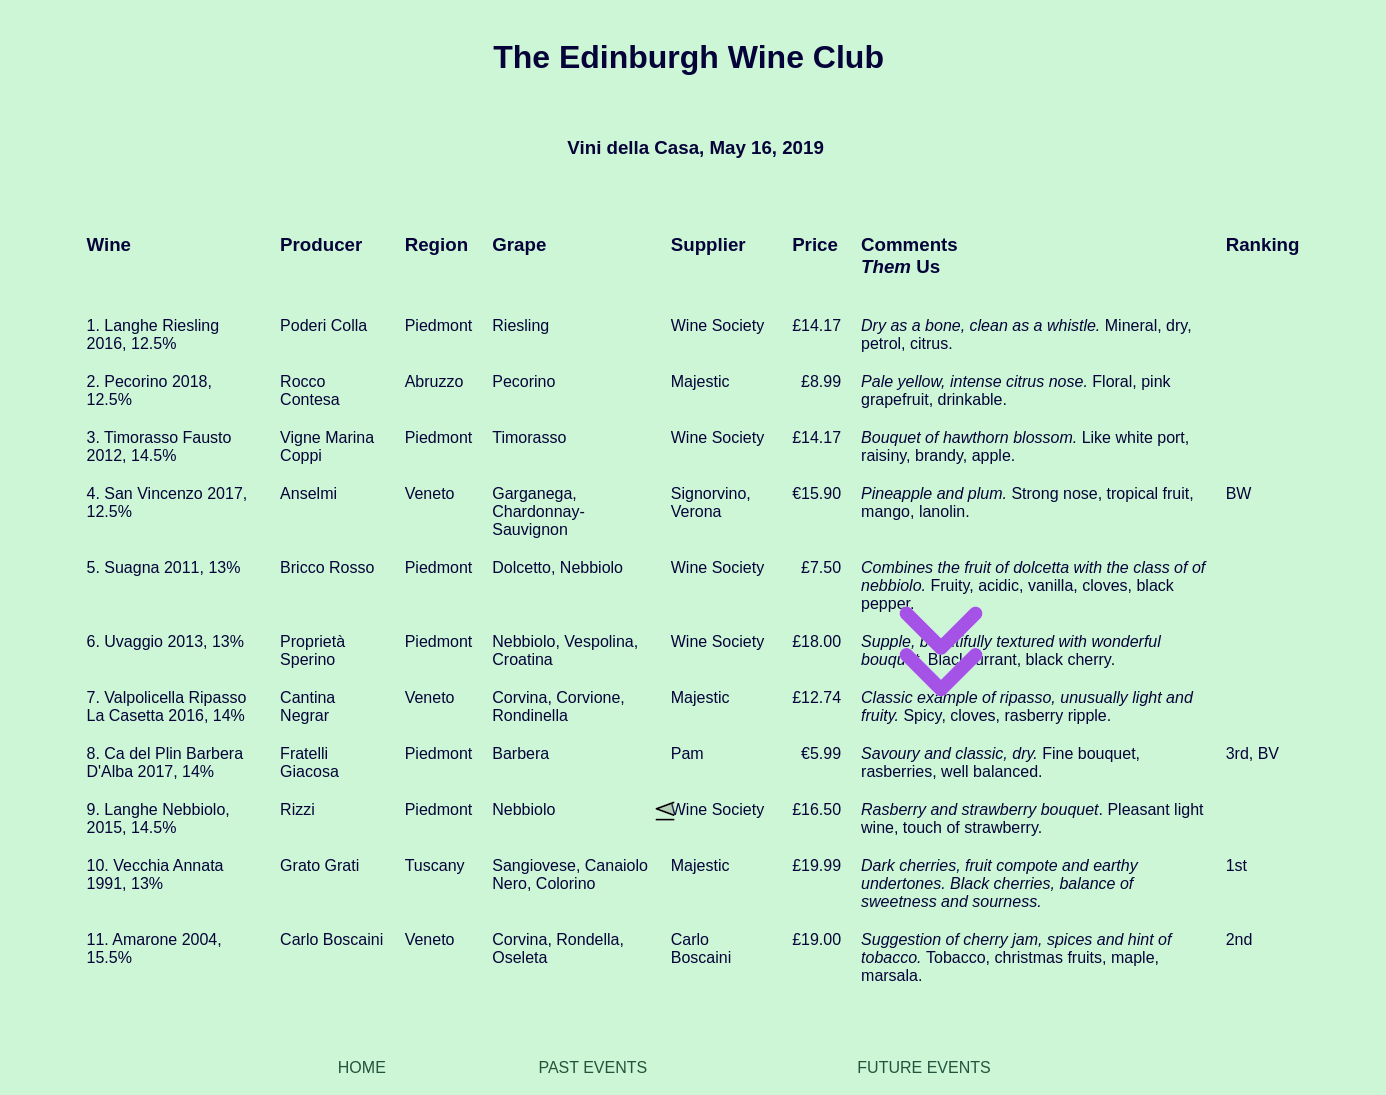  I want to click on expand to show more content, so click(941, 648).